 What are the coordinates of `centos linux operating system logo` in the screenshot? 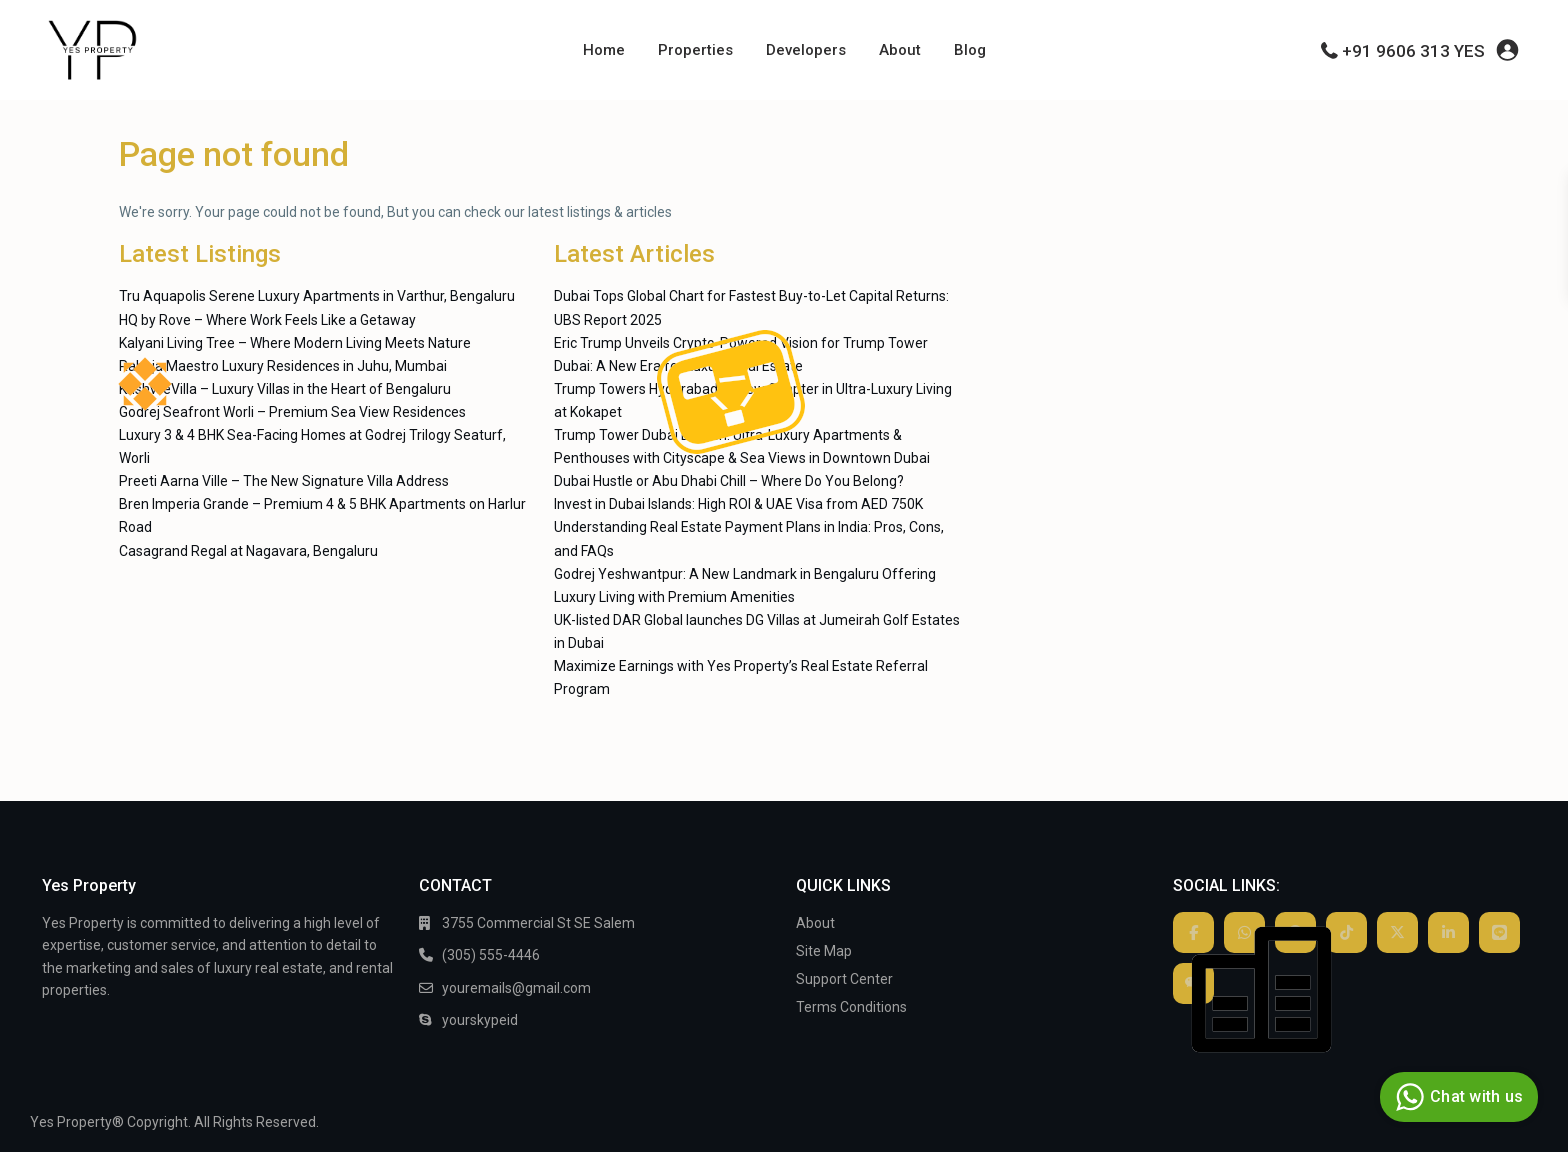 It's located at (145, 384).